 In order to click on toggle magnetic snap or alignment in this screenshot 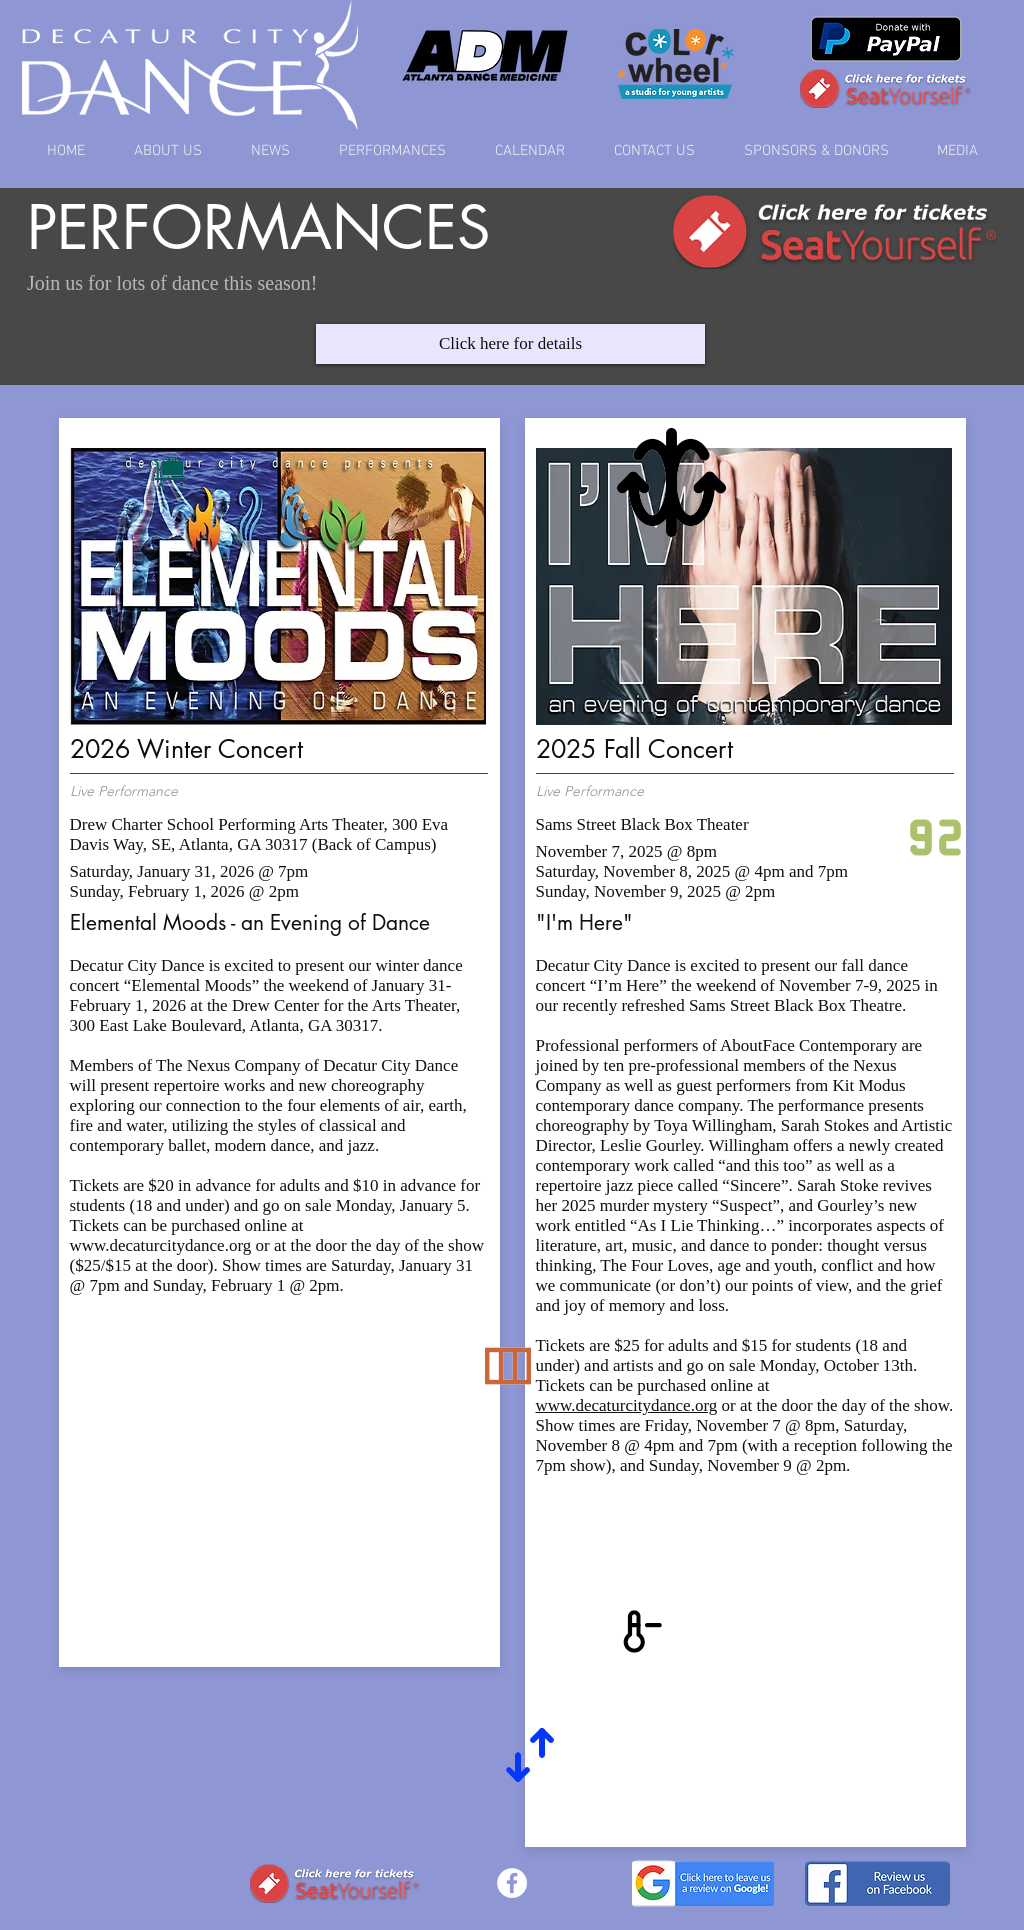, I will do `click(671, 482)`.